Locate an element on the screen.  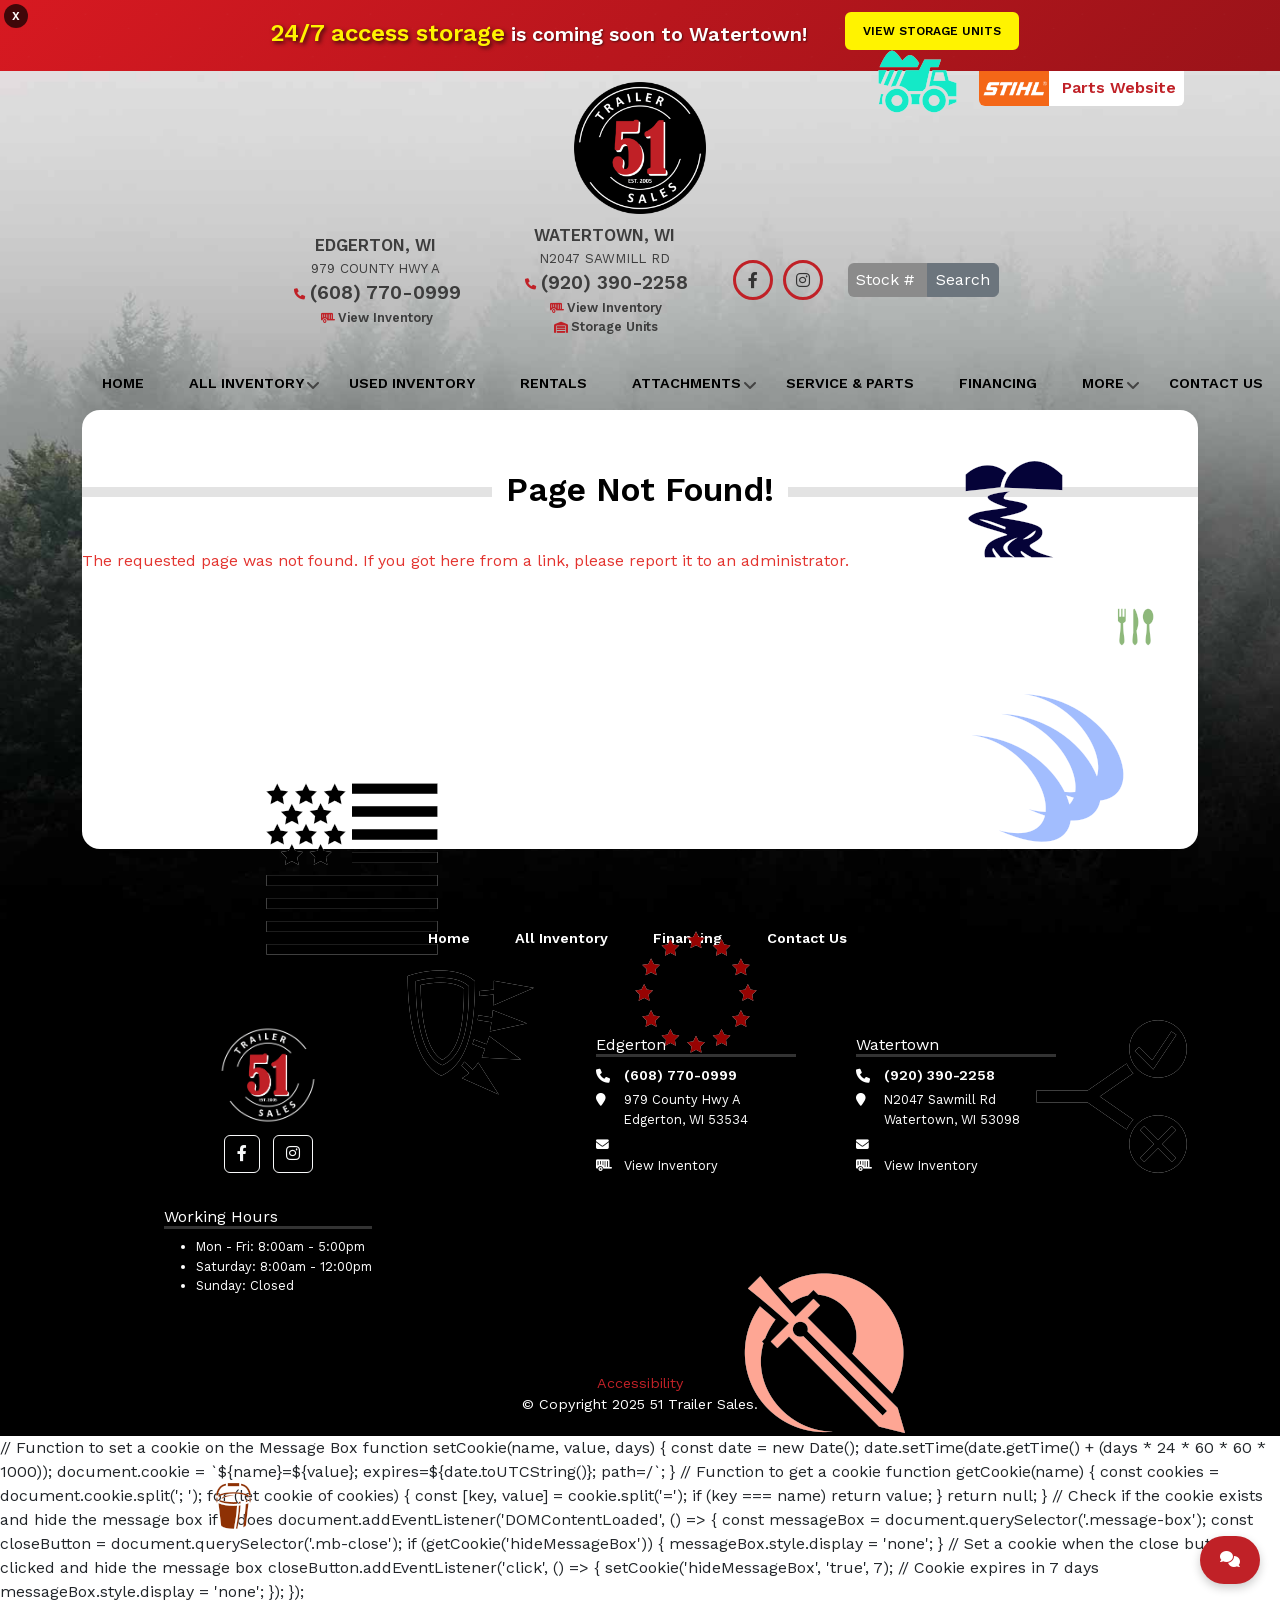
attack or slash action in a game is located at coordinates (1047, 768).